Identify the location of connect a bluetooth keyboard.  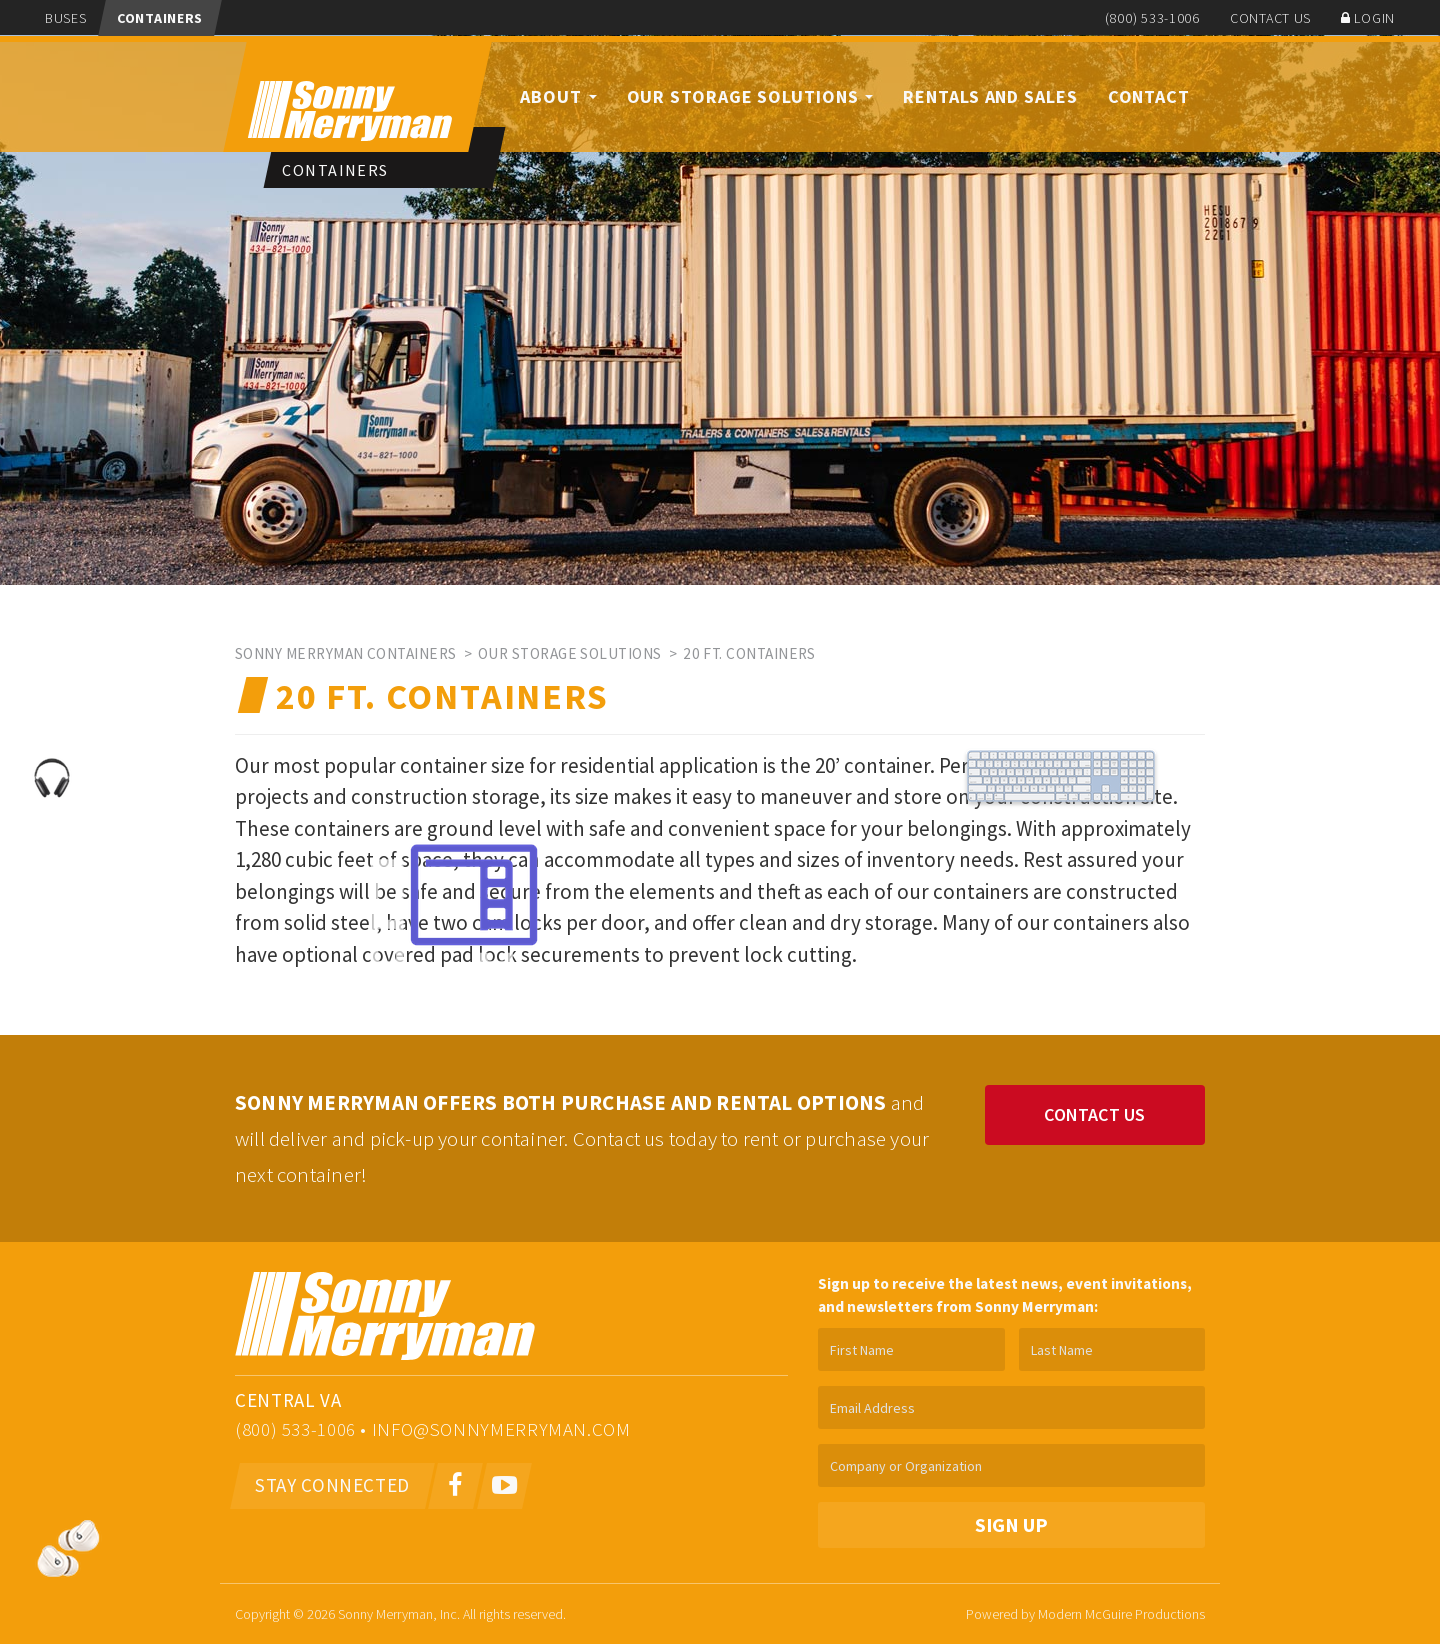
(1061, 776).